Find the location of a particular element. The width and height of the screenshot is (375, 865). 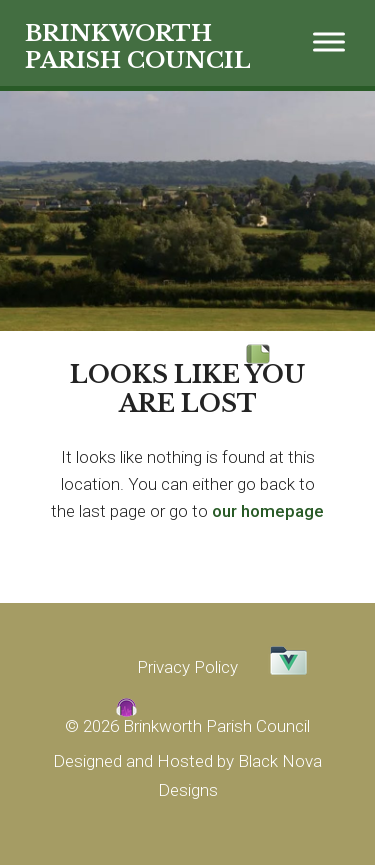

audio output device connected is located at coordinates (126, 707).